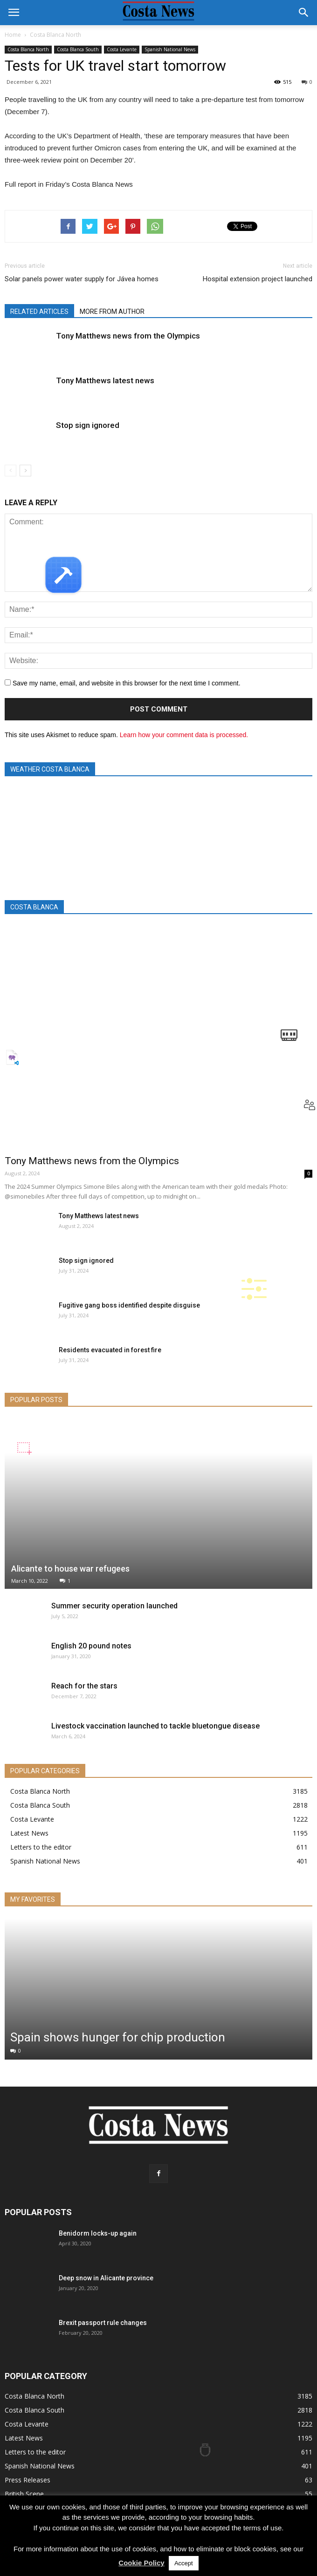 The width and height of the screenshot is (317, 2576). What do you see at coordinates (205, 2450) in the screenshot?
I see `access connected USB drive` at bounding box center [205, 2450].